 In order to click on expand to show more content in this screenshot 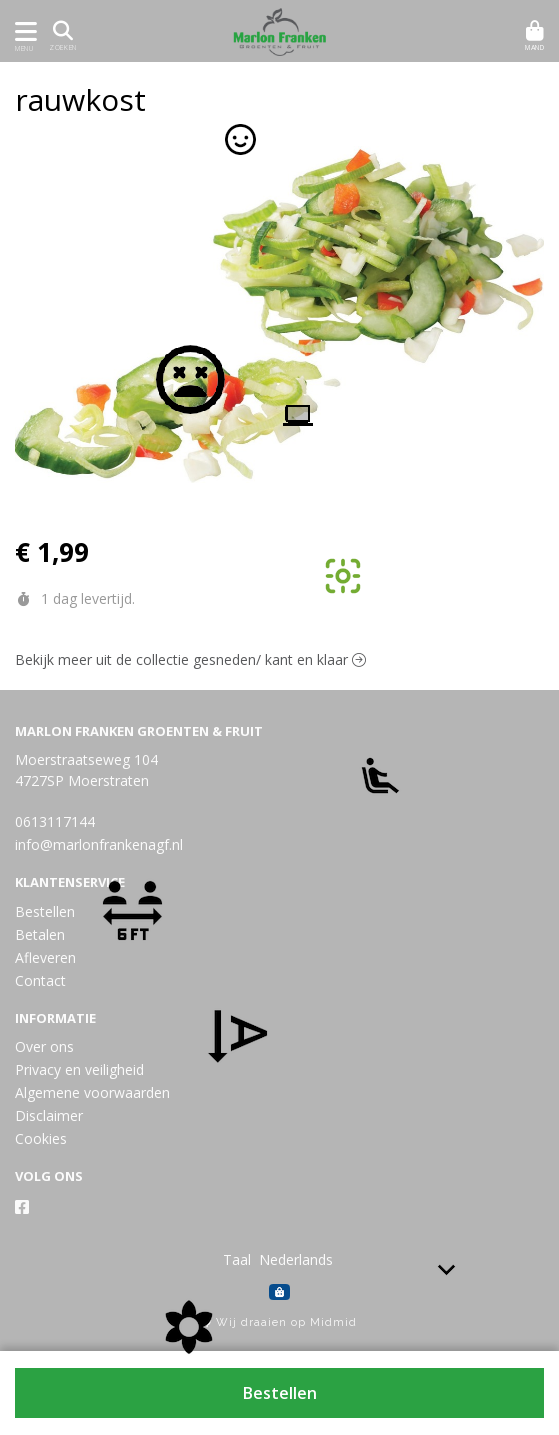, I will do `click(446, 1269)`.